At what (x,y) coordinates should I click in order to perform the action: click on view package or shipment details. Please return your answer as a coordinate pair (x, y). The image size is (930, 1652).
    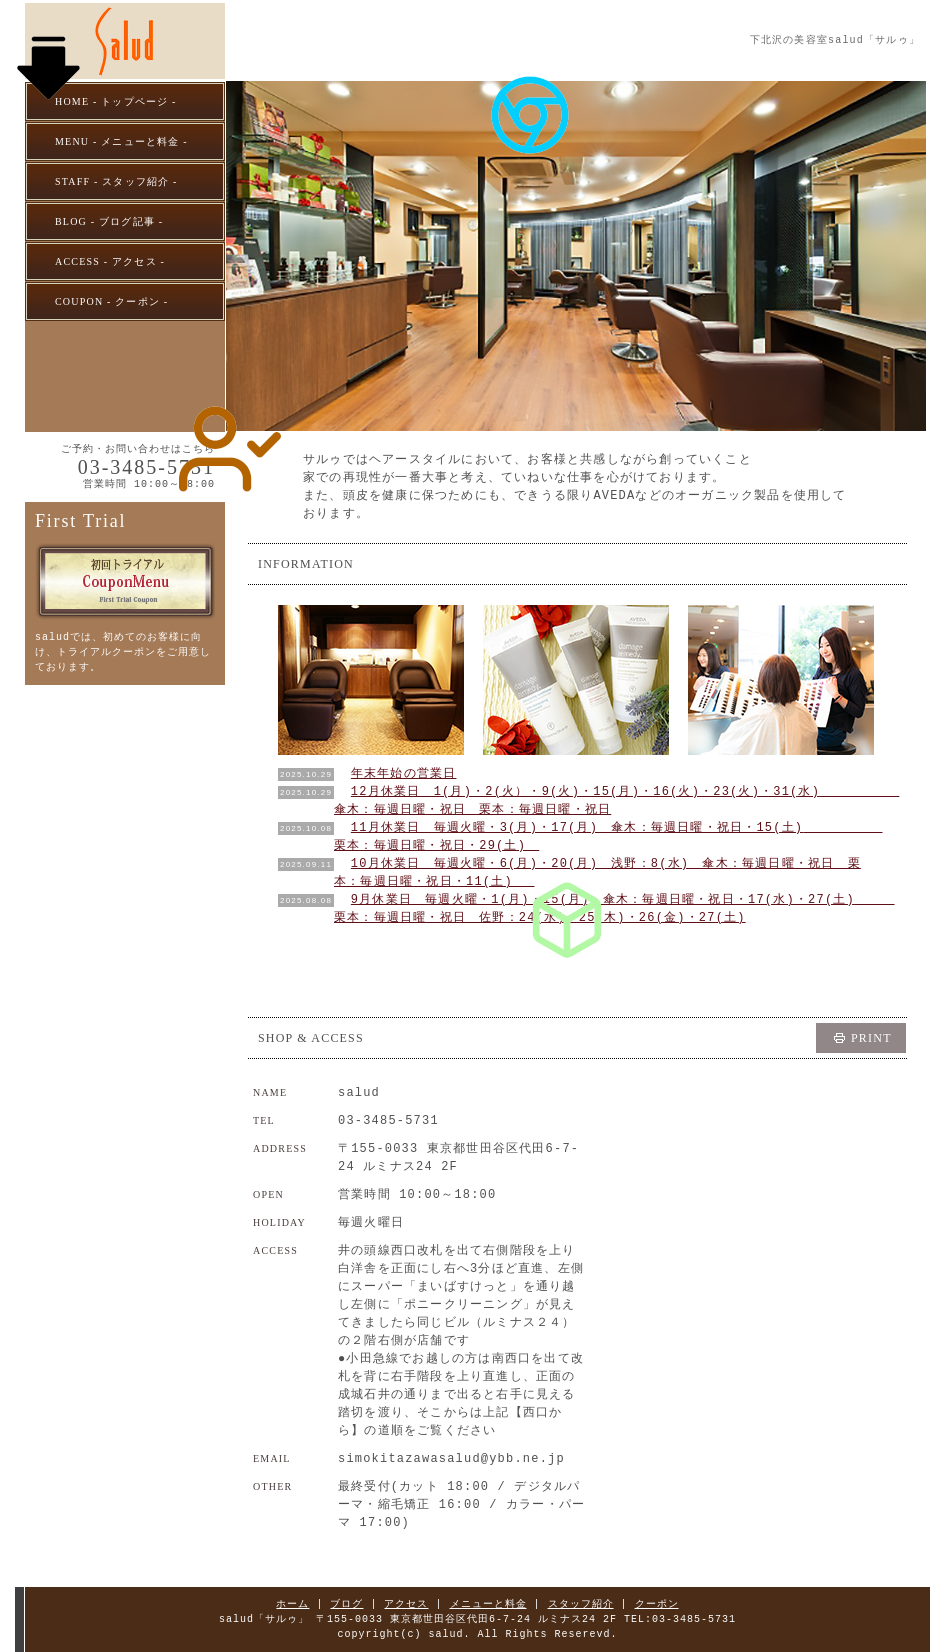
    Looking at the image, I should click on (567, 920).